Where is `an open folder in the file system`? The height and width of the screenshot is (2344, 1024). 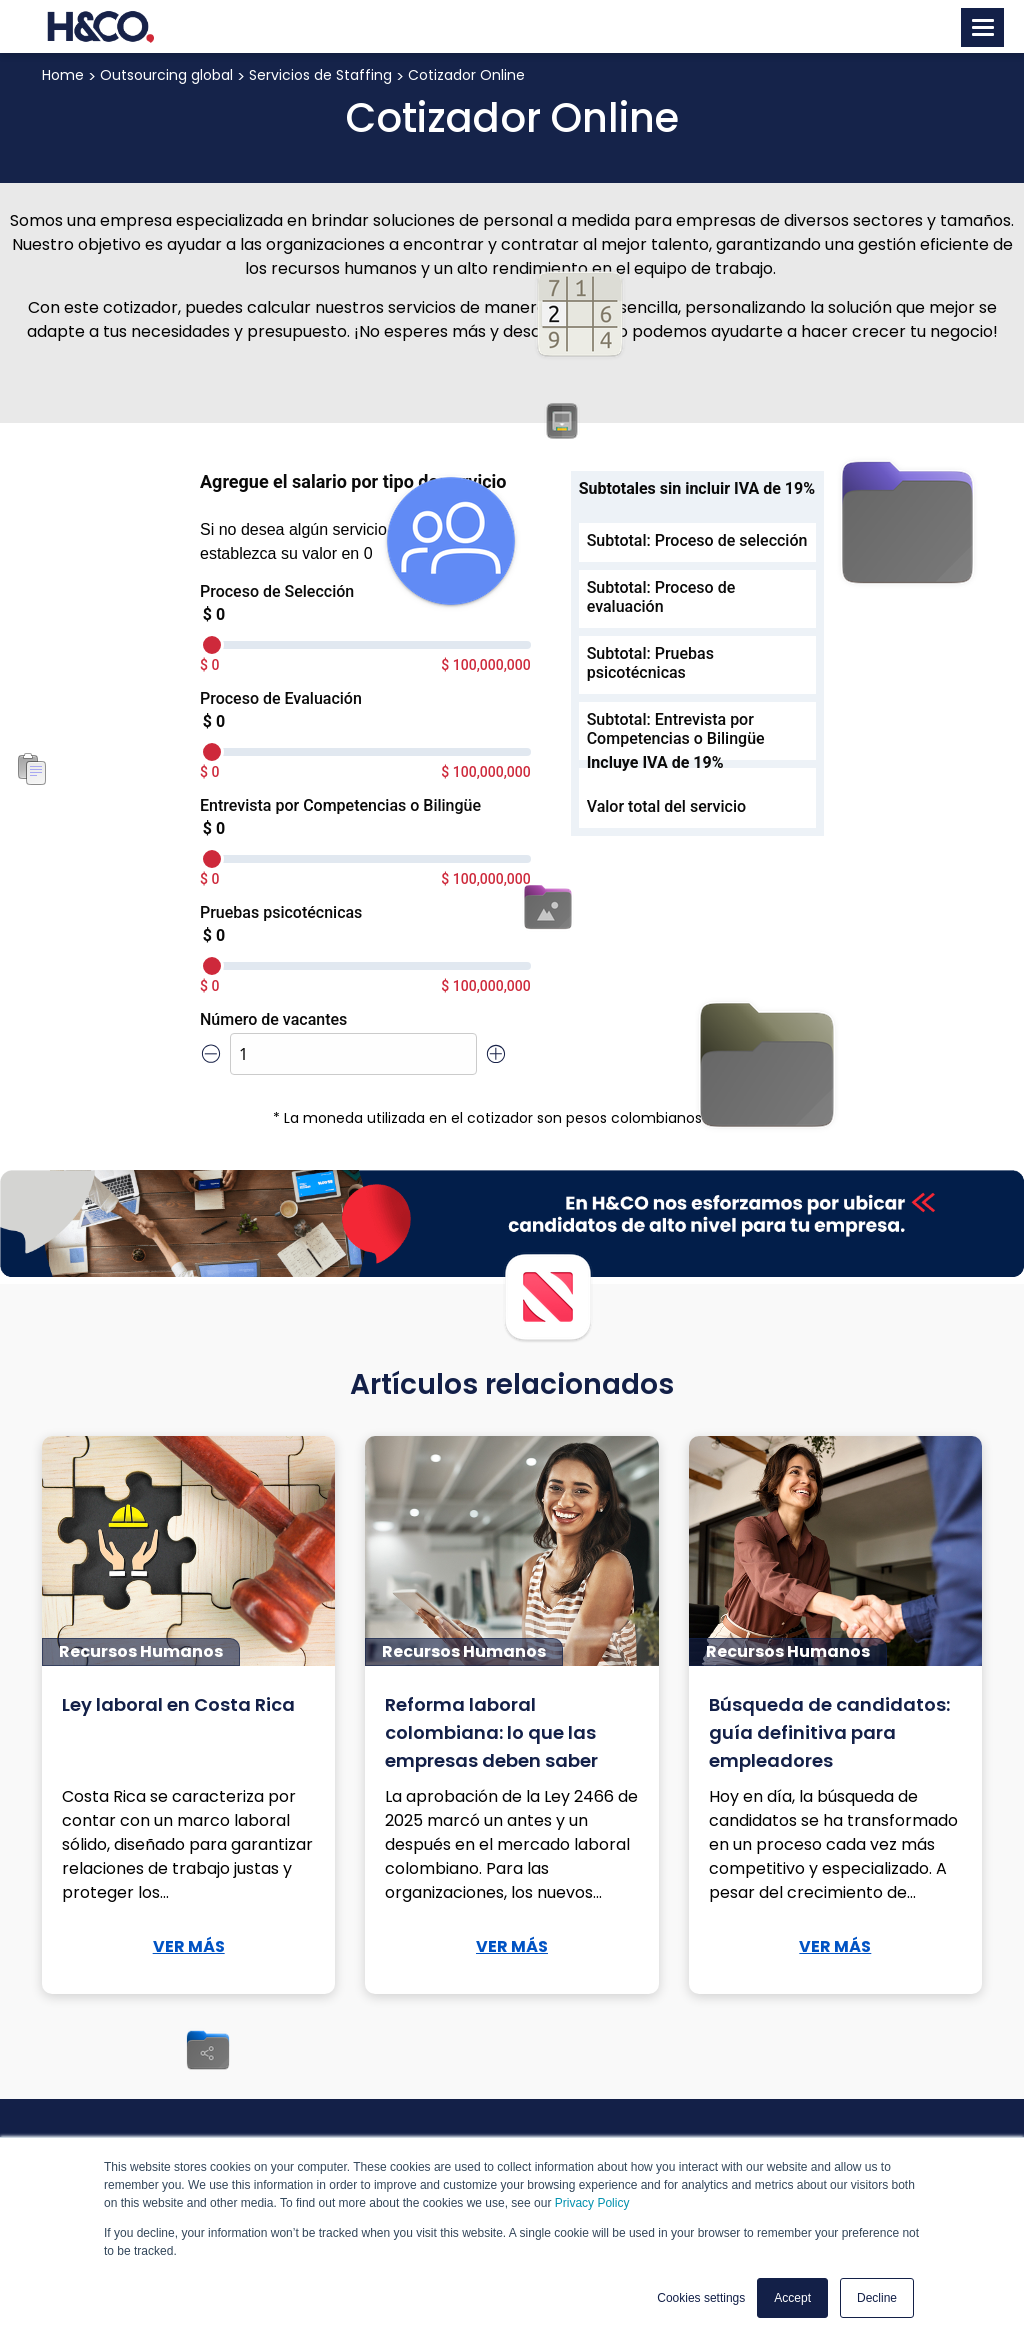
an open folder in the file system is located at coordinates (767, 1065).